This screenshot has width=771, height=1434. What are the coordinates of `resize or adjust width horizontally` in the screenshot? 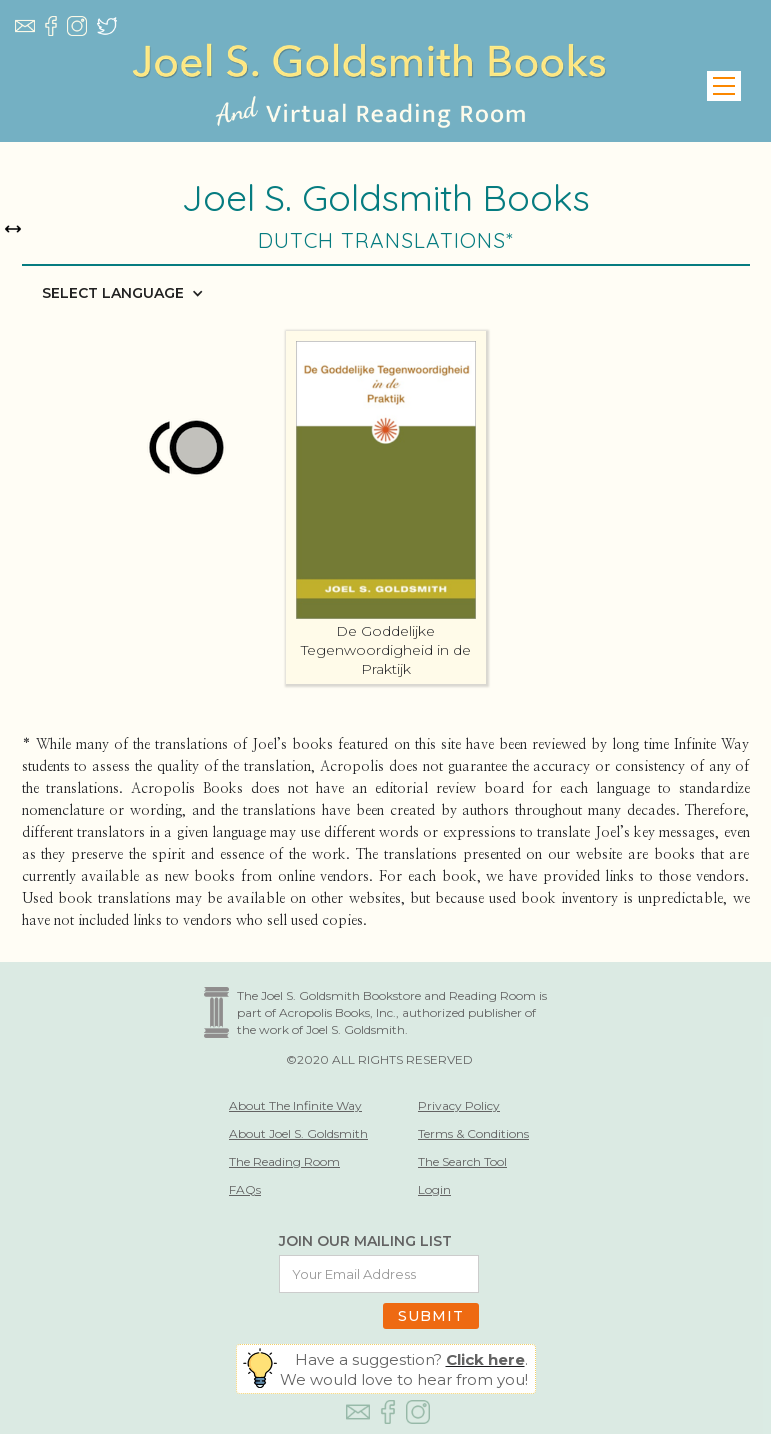 It's located at (13, 229).